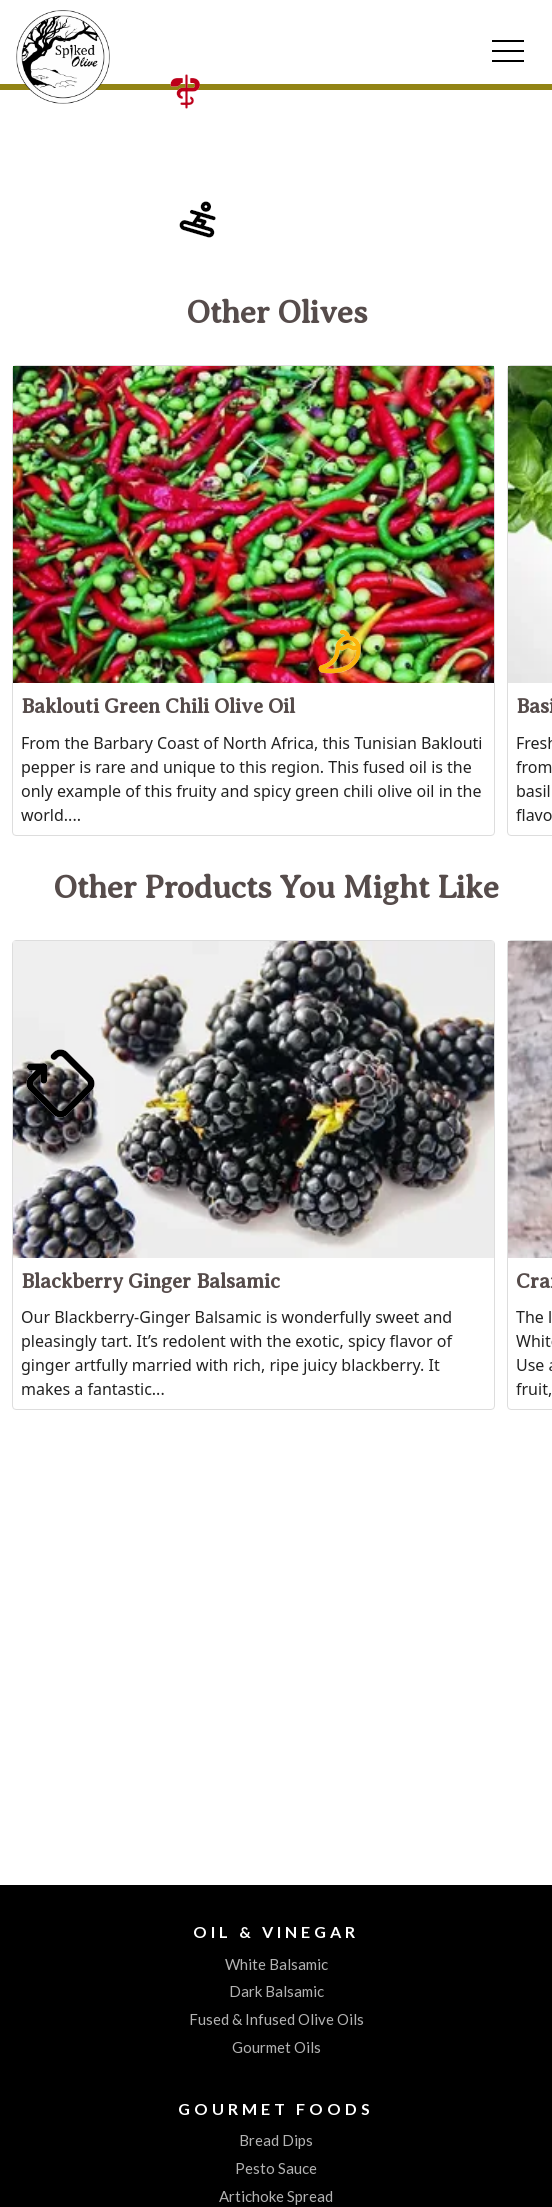 The image size is (552, 2207). Describe the element at coordinates (60, 1083) in the screenshot. I see `rotate image or element` at that location.